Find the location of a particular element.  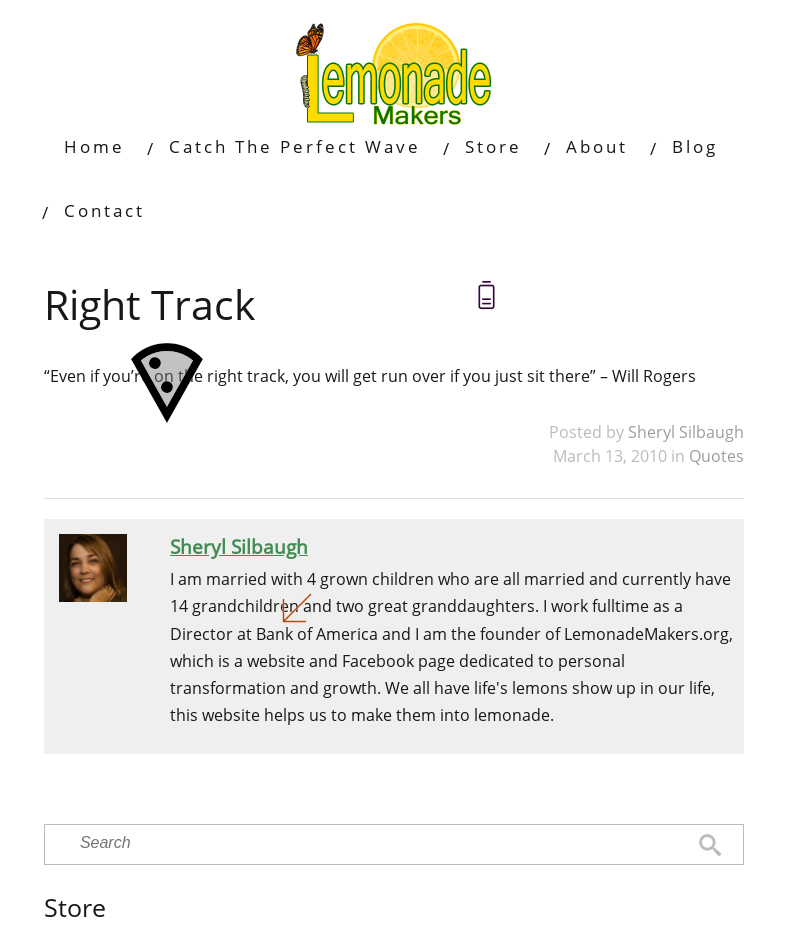

navigate to the bottom-left corner is located at coordinates (297, 608).